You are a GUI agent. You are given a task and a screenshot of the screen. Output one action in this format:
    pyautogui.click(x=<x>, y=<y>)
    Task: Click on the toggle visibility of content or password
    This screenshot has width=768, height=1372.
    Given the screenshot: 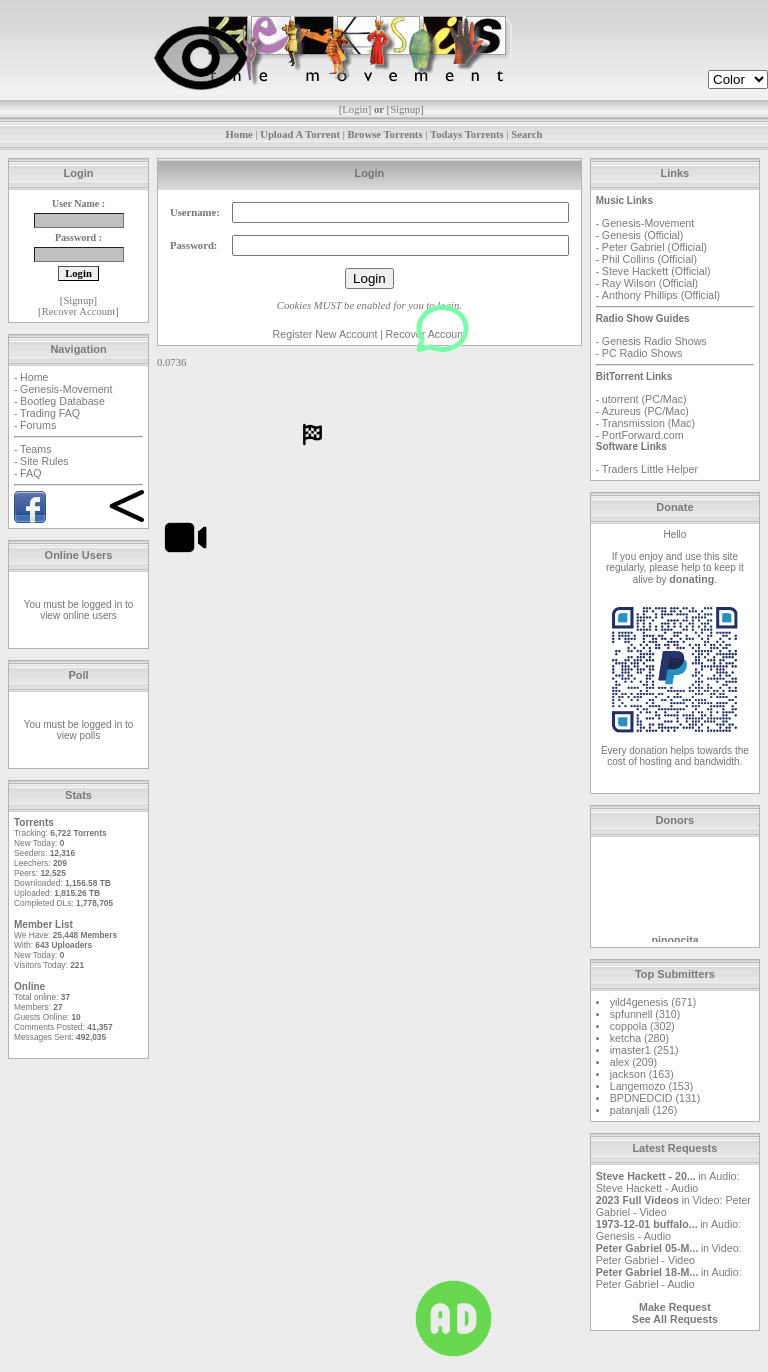 What is the action you would take?
    pyautogui.click(x=201, y=60)
    